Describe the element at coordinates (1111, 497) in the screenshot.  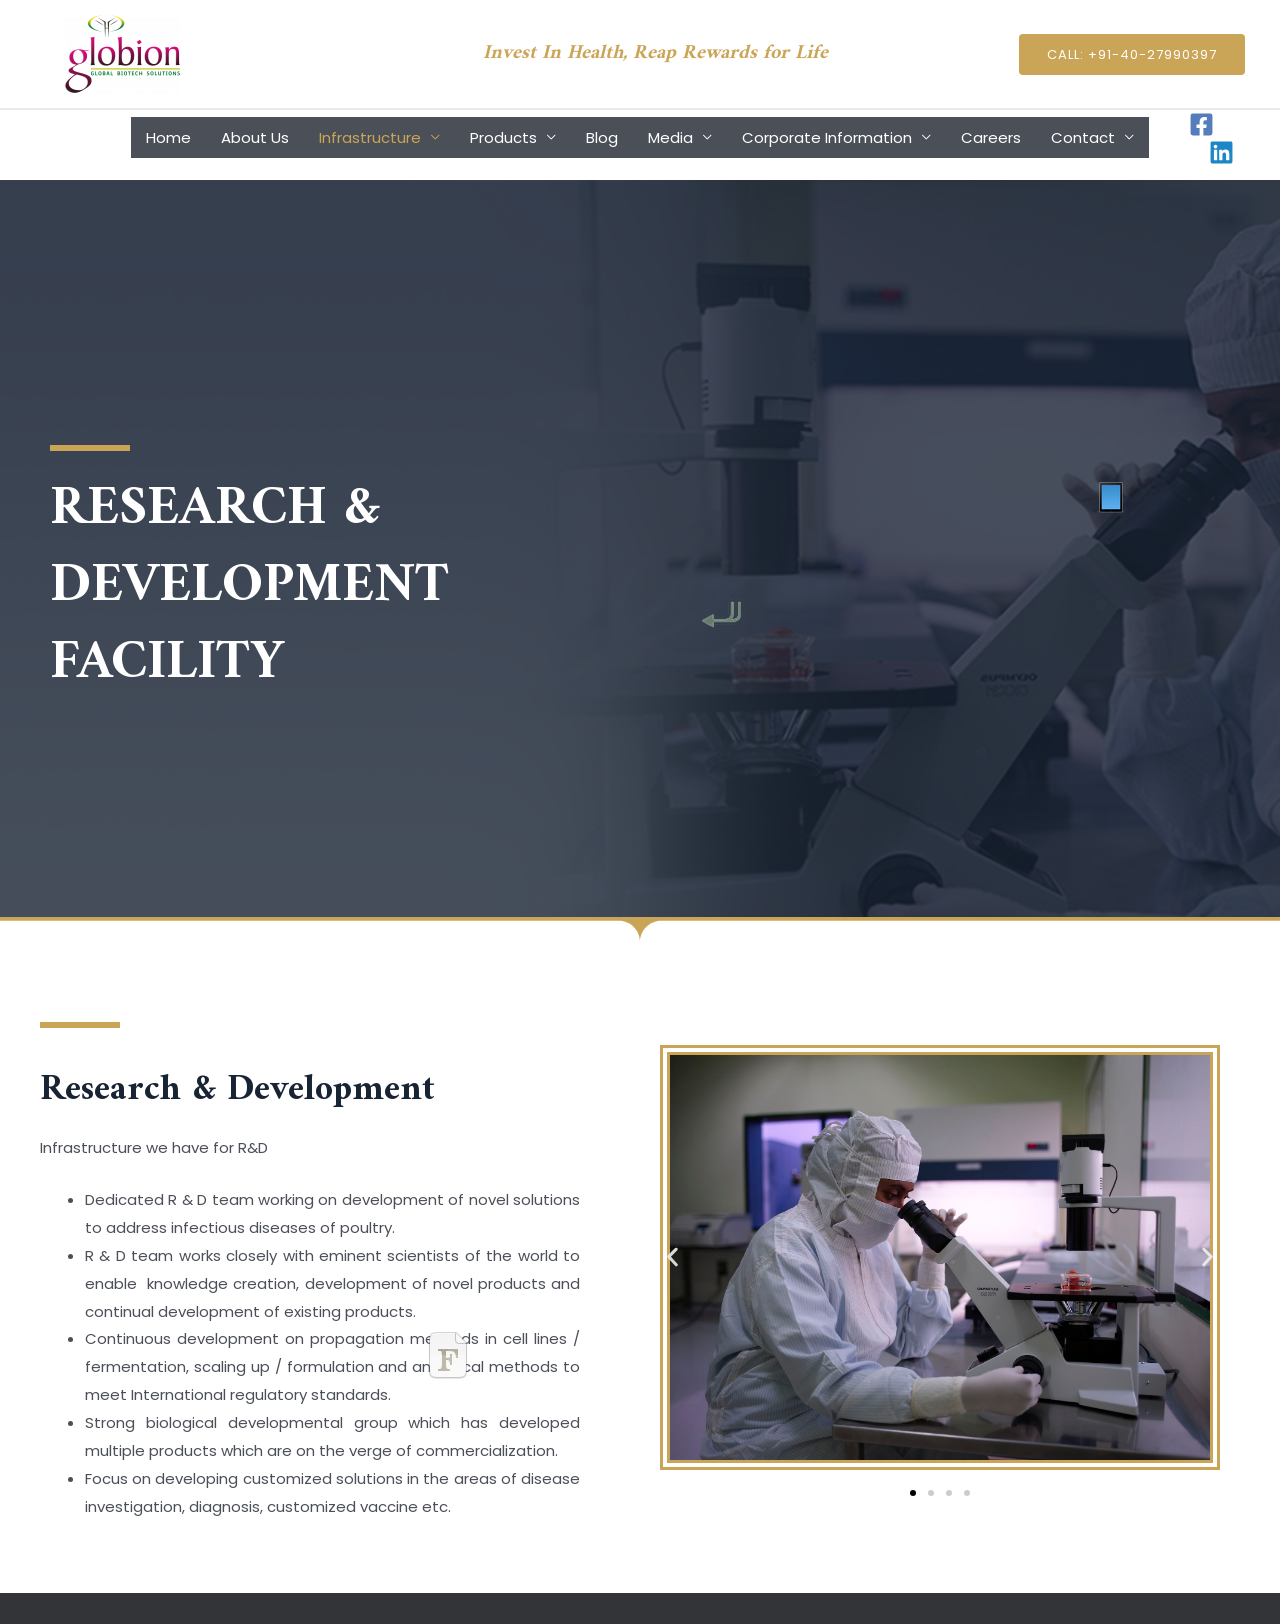
I see `iPad device connected to your system` at that location.